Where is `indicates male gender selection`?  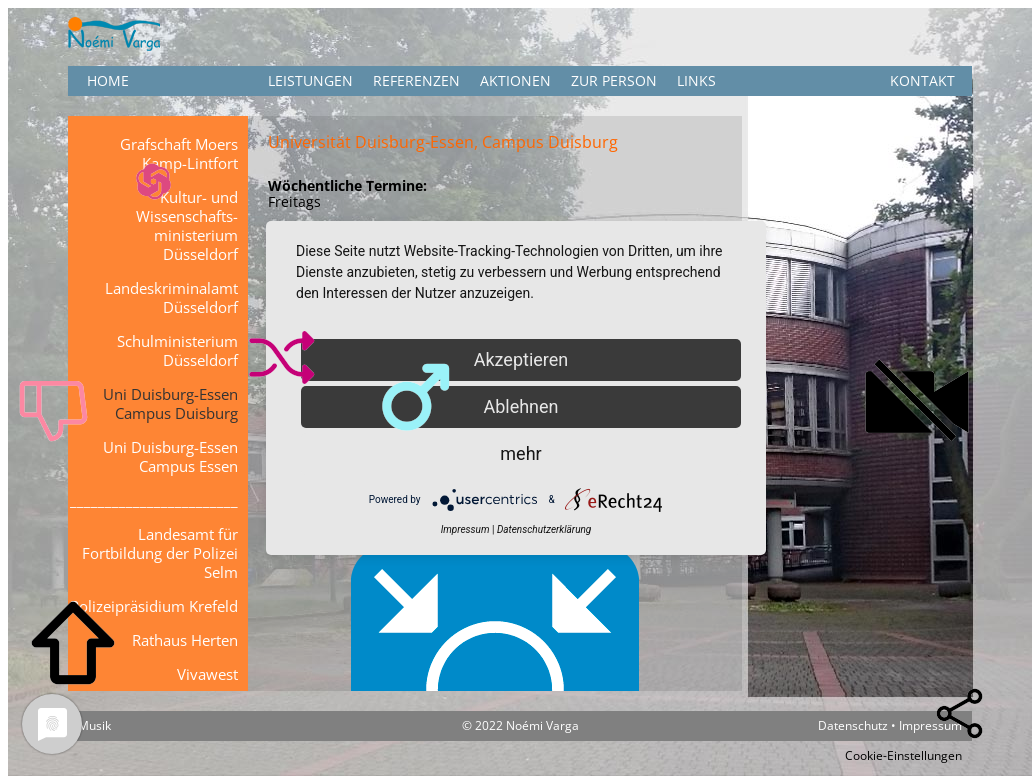
indicates male gender selection is located at coordinates (413, 399).